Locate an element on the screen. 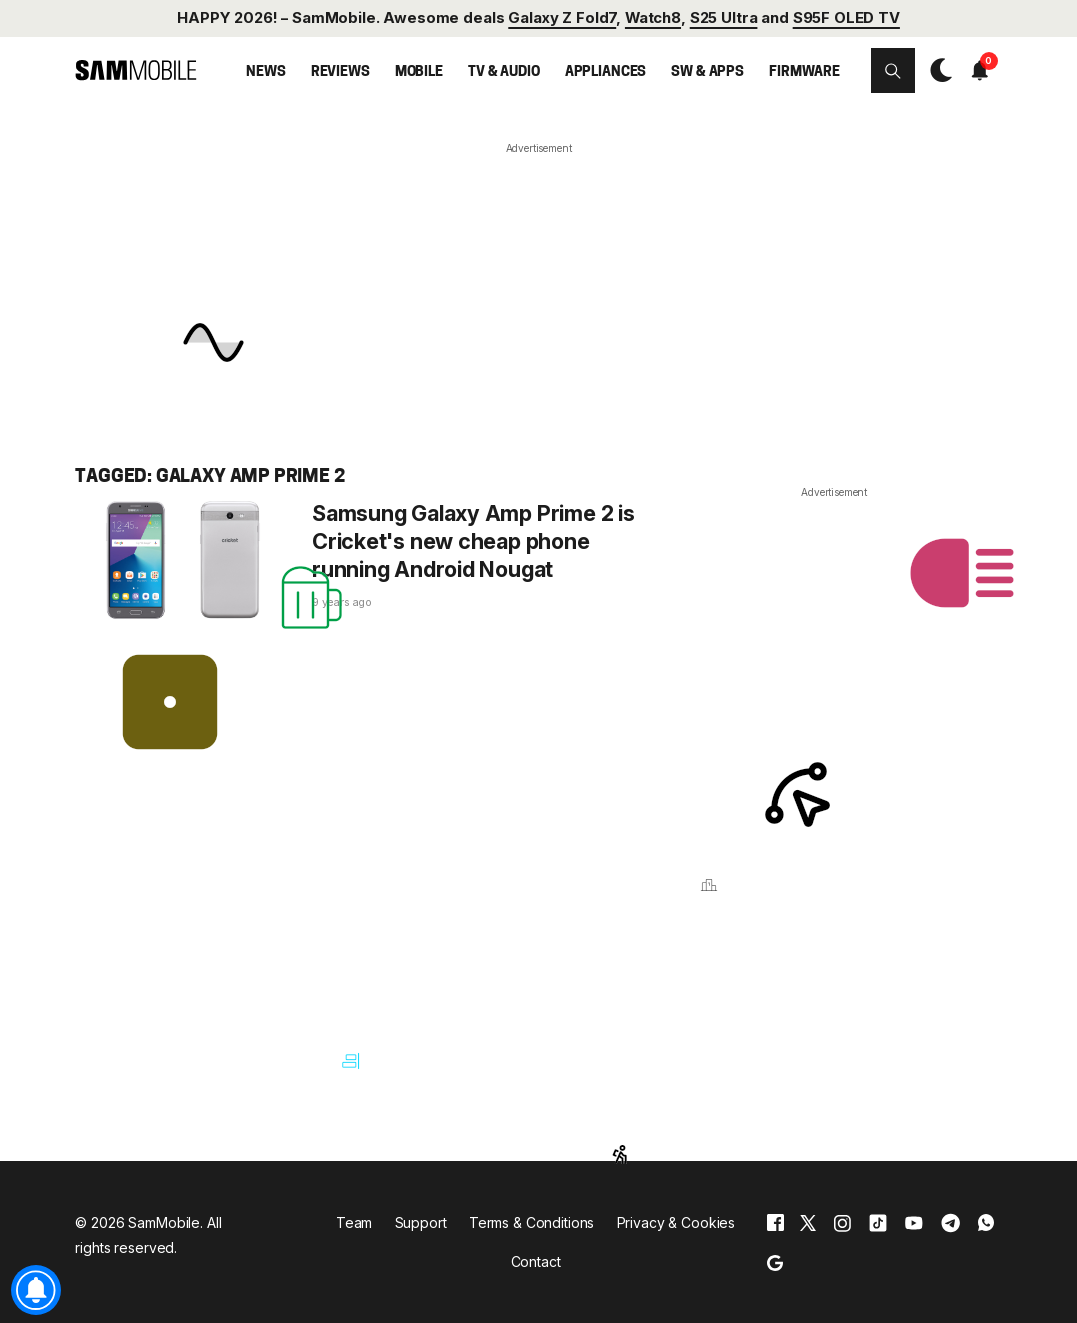  browse nearby bars or pubs is located at coordinates (308, 600).